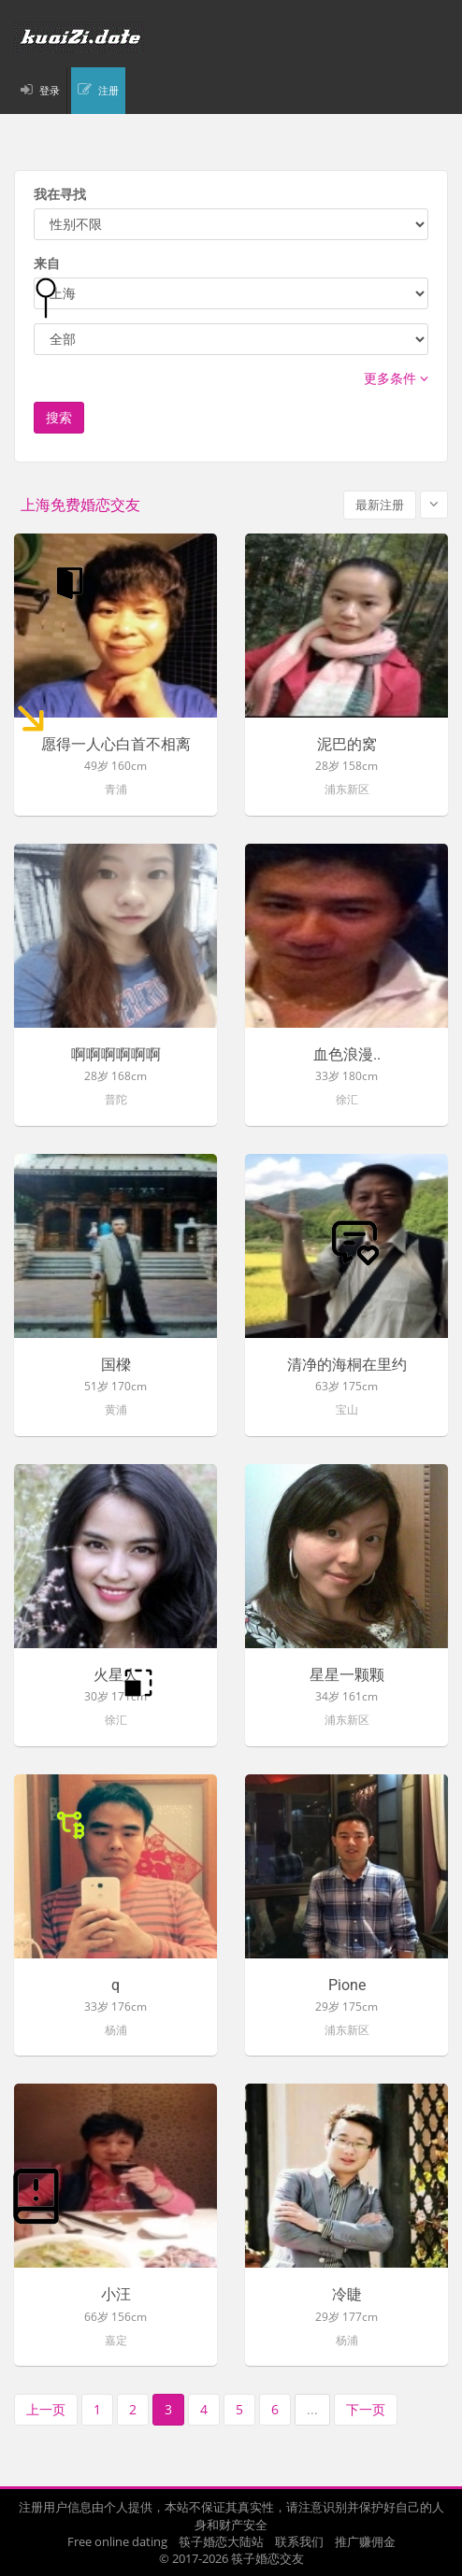 The image size is (462, 2576). What do you see at coordinates (70, 1825) in the screenshot?
I see `view bitcoin transaction history` at bounding box center [70, 1825].